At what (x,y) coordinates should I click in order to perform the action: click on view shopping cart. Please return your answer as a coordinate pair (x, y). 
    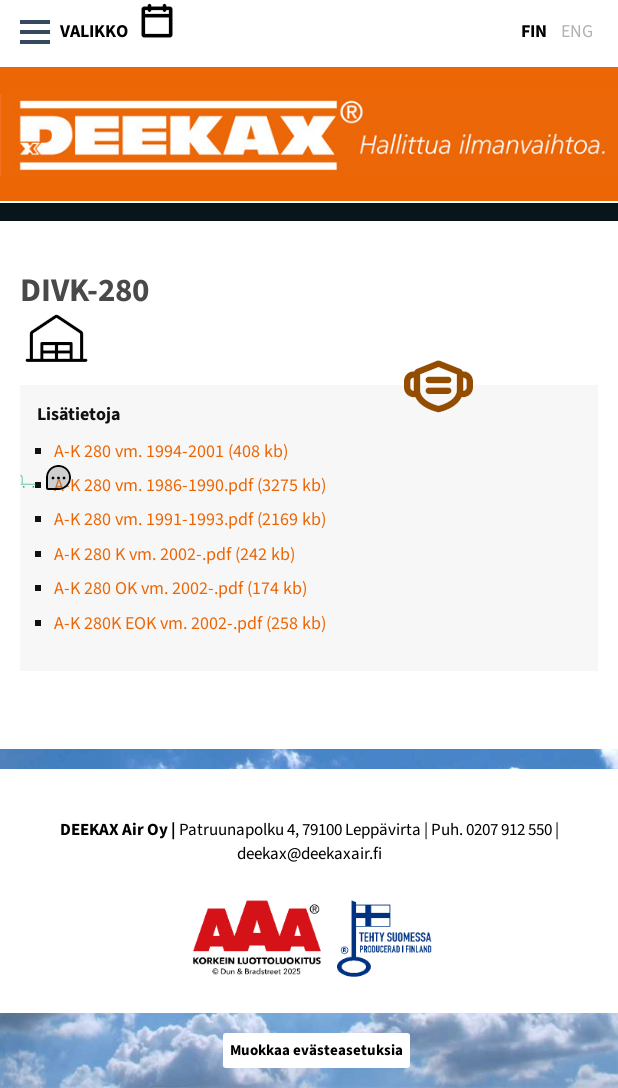
    Looking at the image, I should click on (27, 480).